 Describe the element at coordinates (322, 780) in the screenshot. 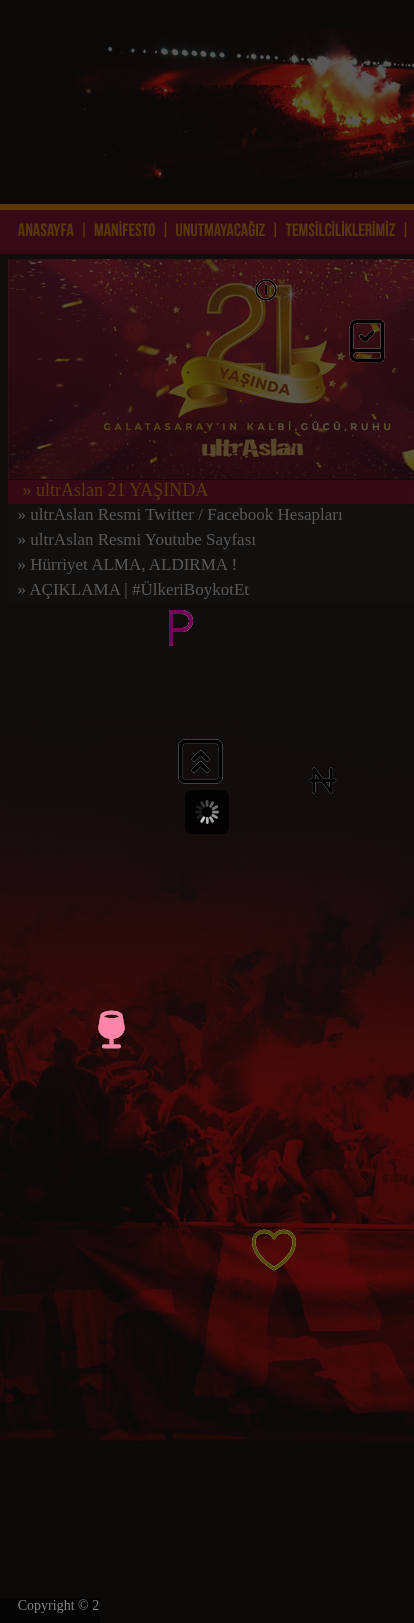

I see `nigerian naira currency symbol` at that location.